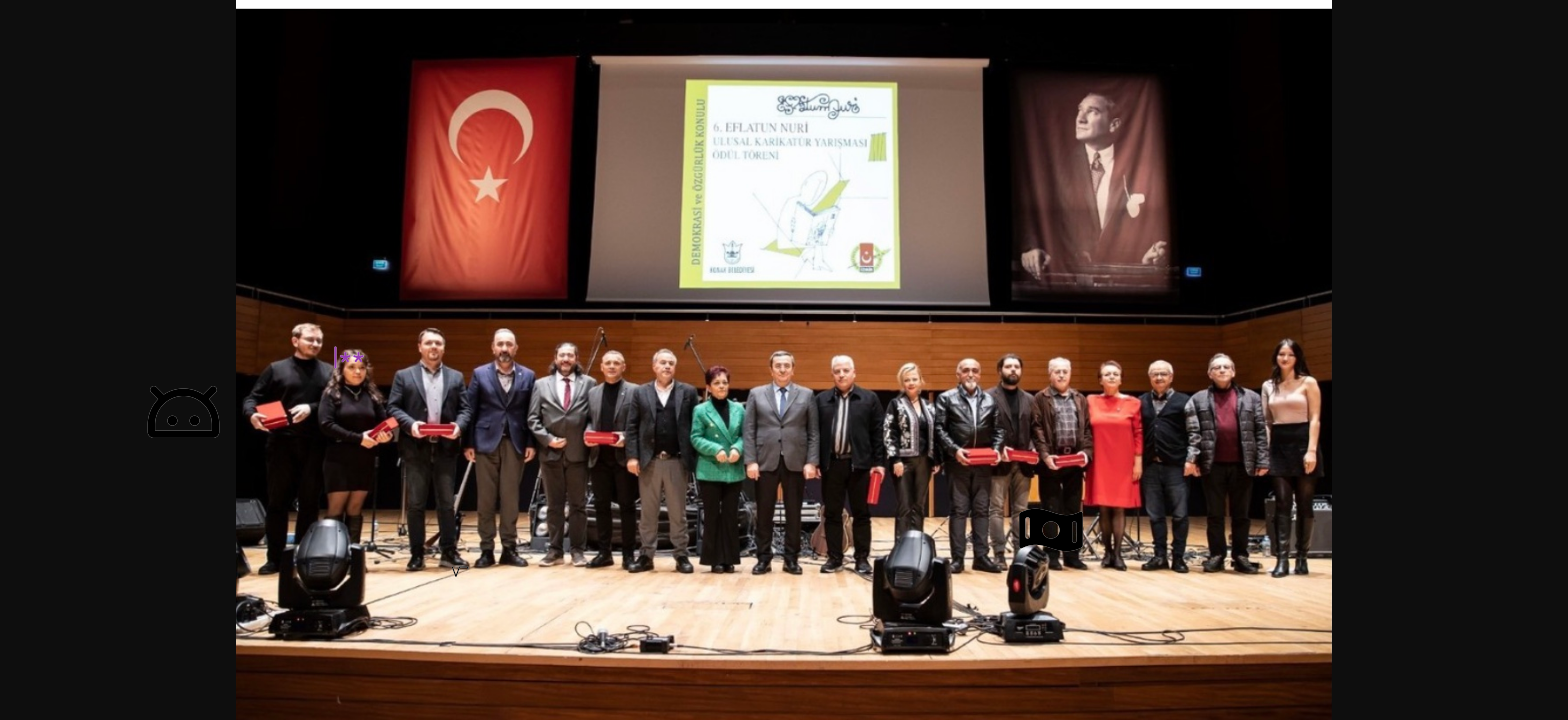 This screenshot has height=720, width=1568. I want to click on view payment or transaction history, so click(1051, 530).